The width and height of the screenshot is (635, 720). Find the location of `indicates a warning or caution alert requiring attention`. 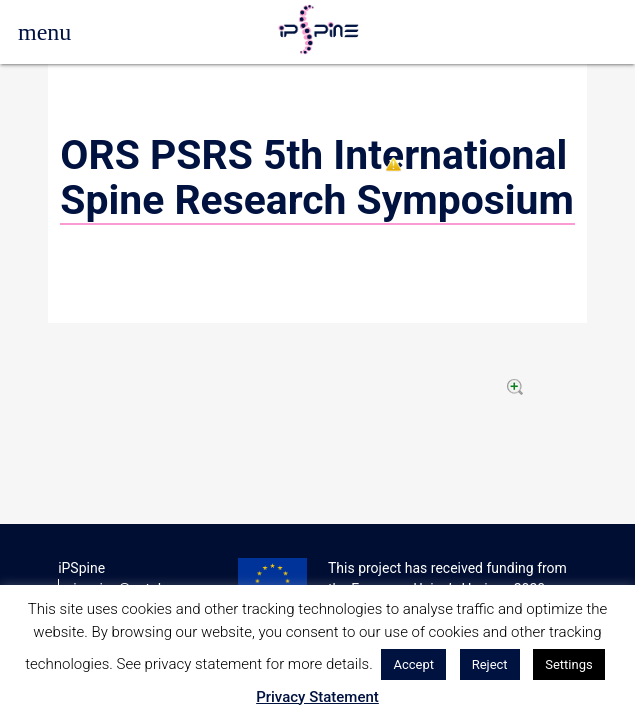

indicates a warning or caution alert requiring attention is located at coordinates (393, 164).